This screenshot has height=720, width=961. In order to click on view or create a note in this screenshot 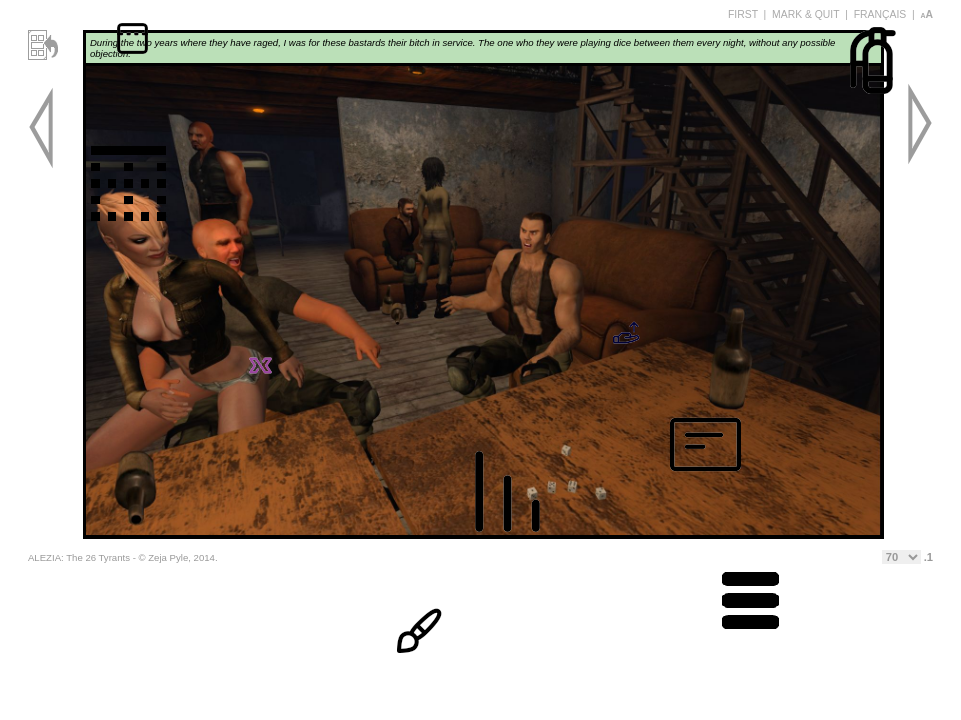, I will do `click(705, 444)`.